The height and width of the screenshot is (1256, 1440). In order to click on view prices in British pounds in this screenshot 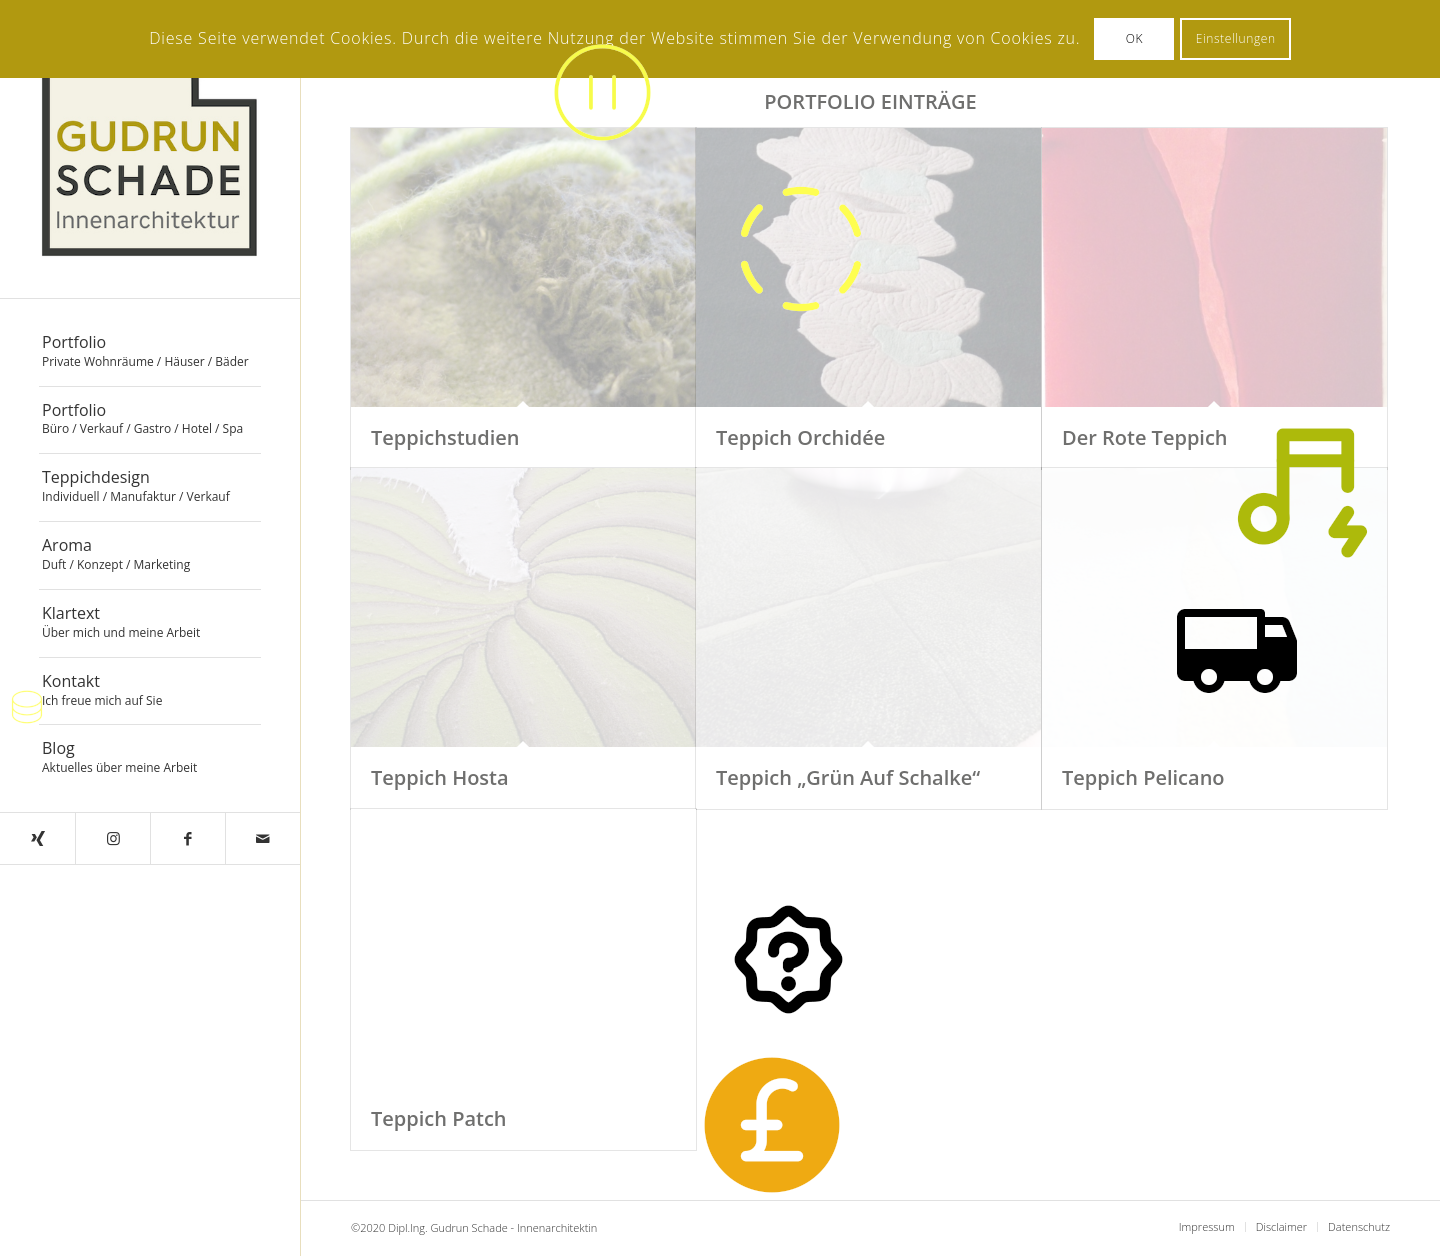, I will do `click(772, 1125)`.